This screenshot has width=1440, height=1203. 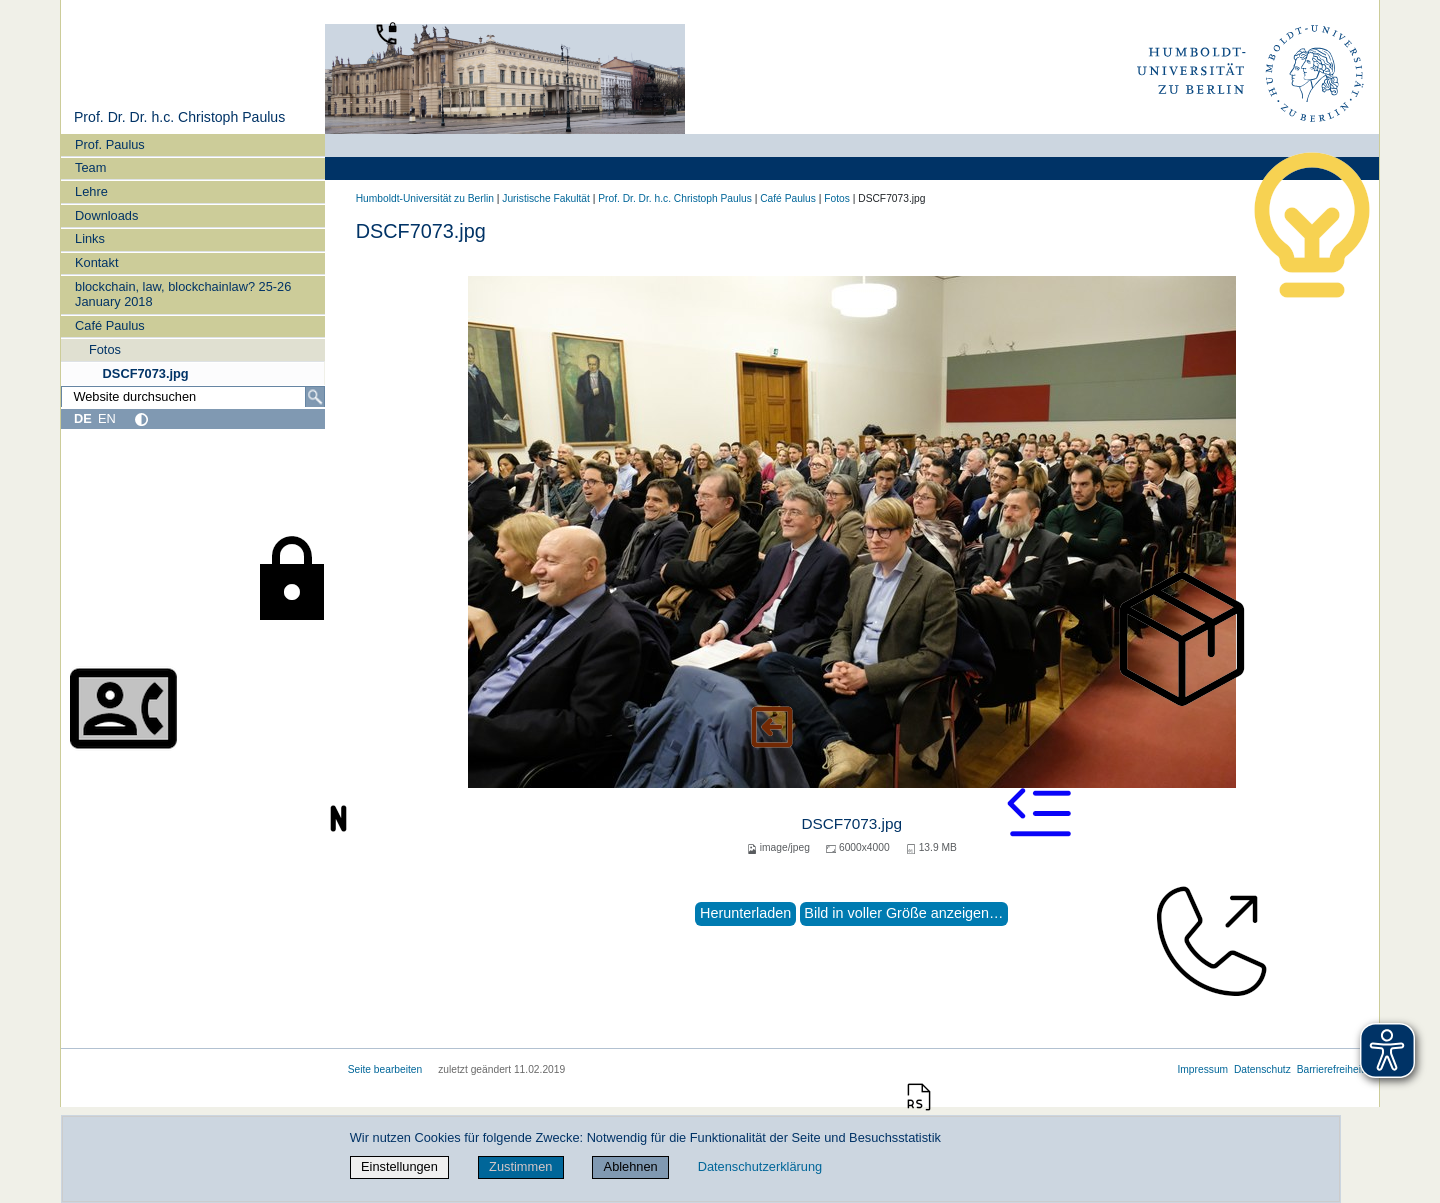 What do you see at coordinates (386, 34) in the screenshot?
I see `indicates phone or call features are locked` at bounding box center [386, 34].